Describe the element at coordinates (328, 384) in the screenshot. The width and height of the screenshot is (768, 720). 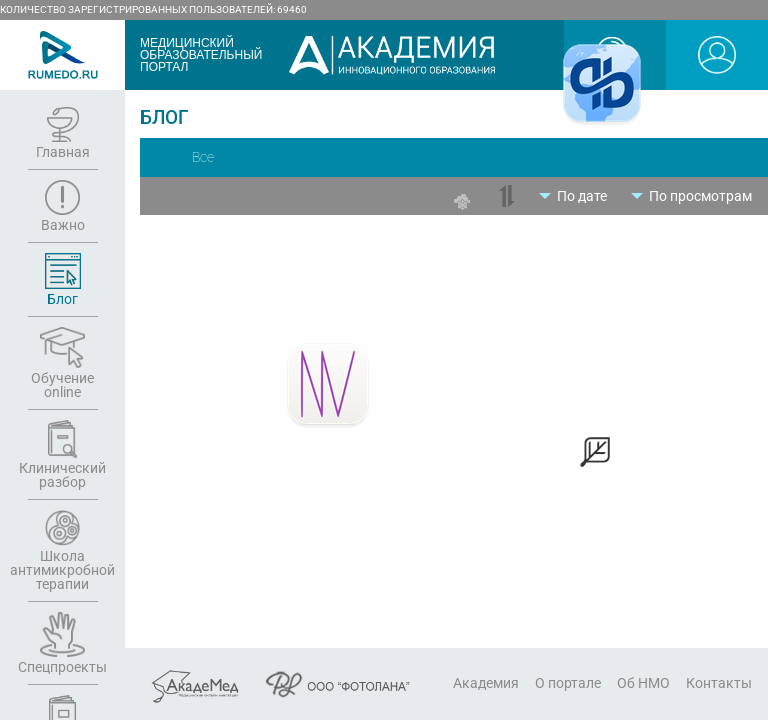
I see `launch nvtop gpu monitoring application` at that location.